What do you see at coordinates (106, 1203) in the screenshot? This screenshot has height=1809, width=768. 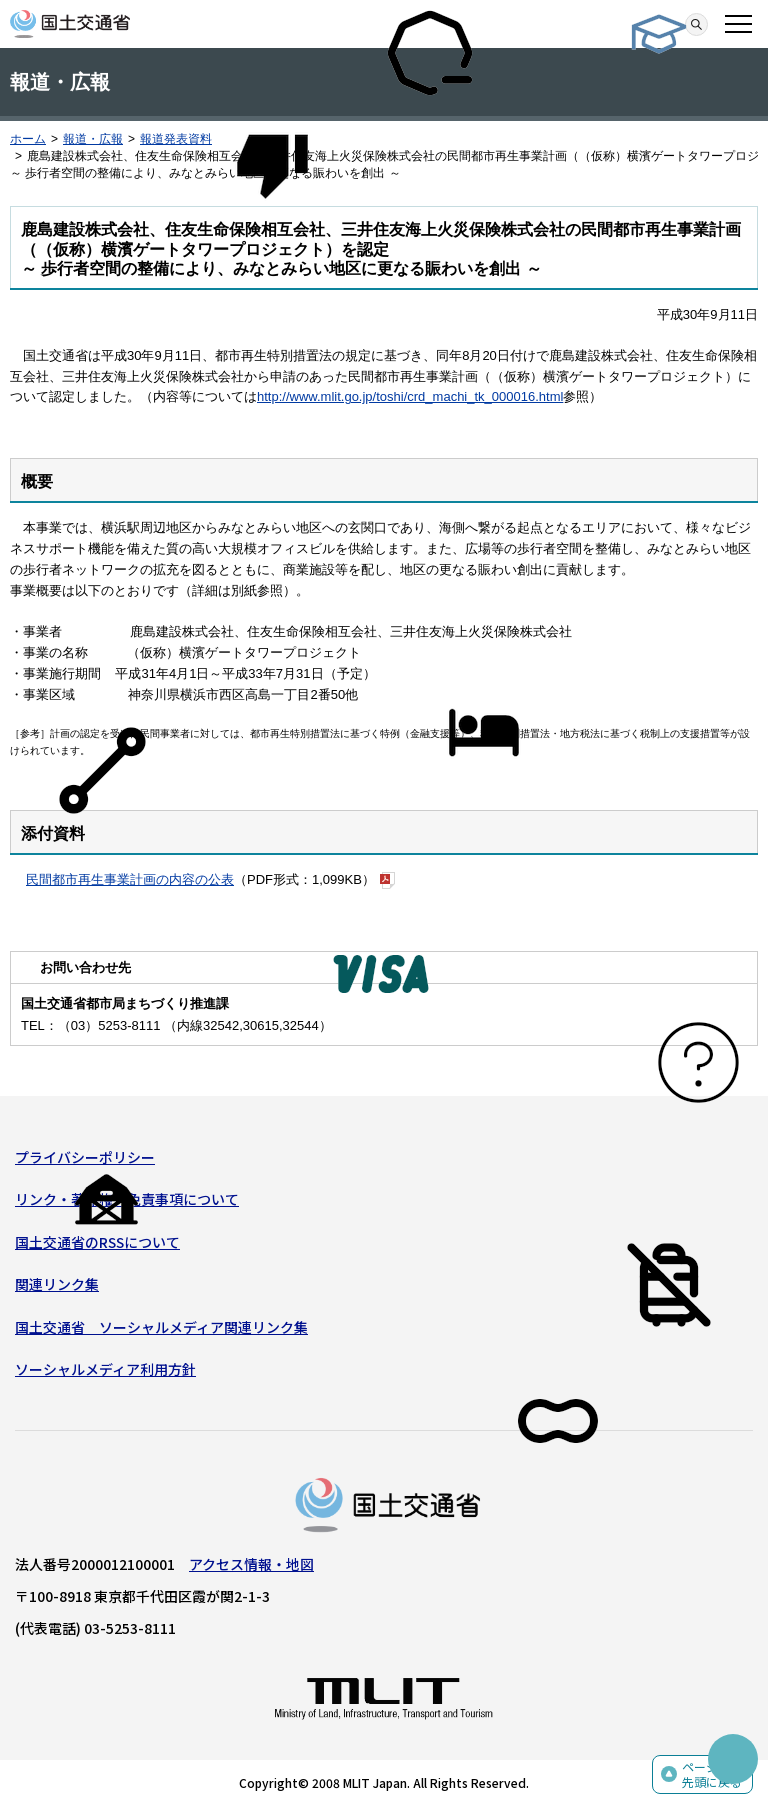 I see `access farm or agricultural settings` at bounding box center [106, 1203].